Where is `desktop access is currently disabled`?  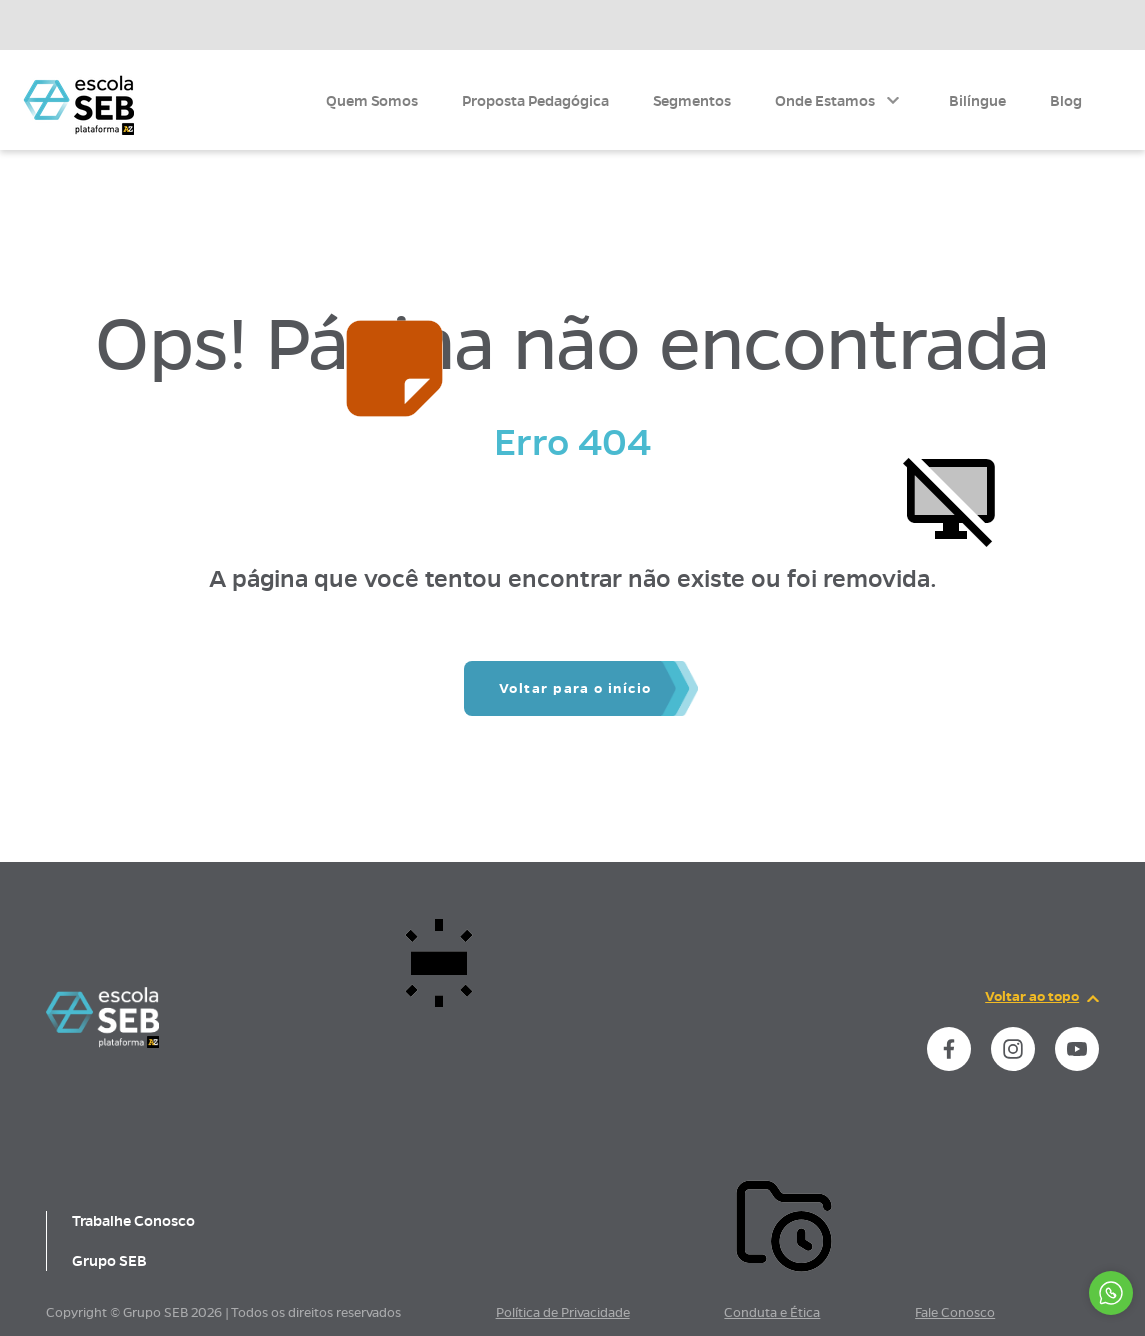 desktop access is currently disabled is located at coordinates (951, 499).